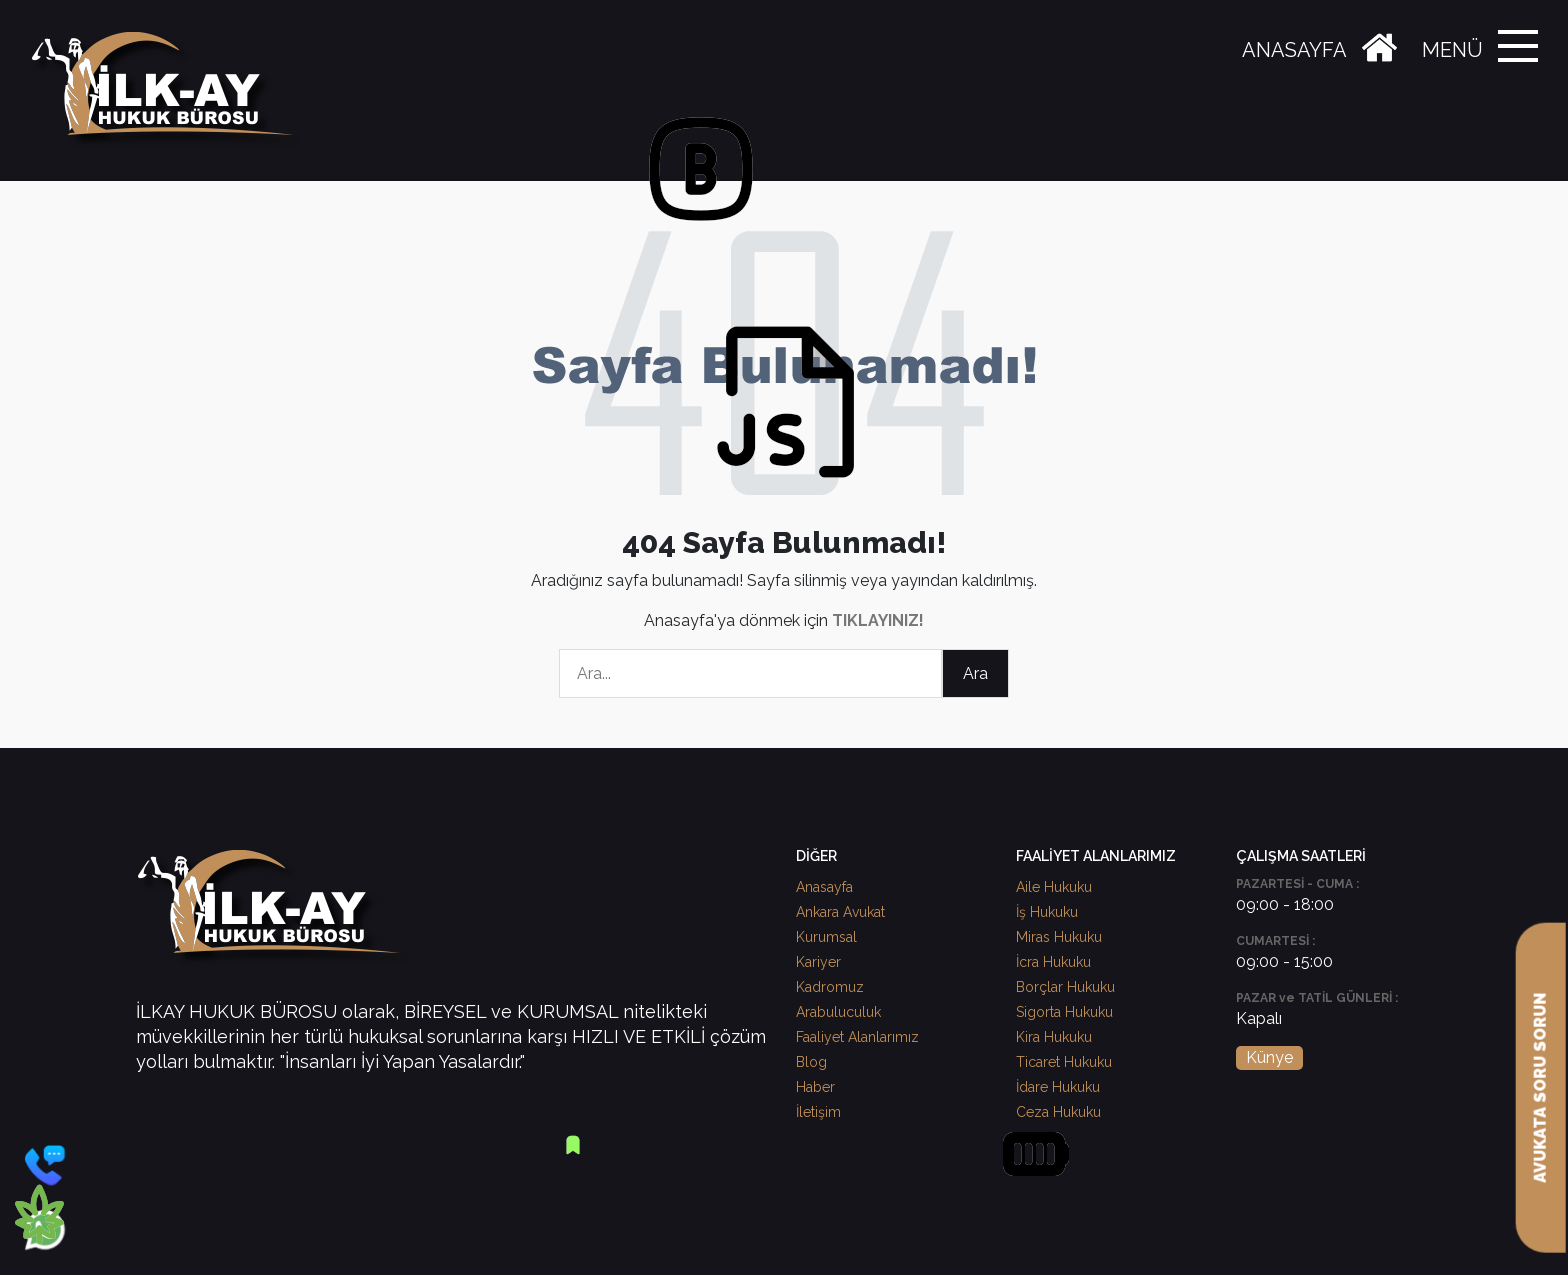 This screenshot has width=1568, height=1275. Describe the element at coordinates (39, 1214) in the screenshot. I see `indicates cannabis-related content or products` at that location.